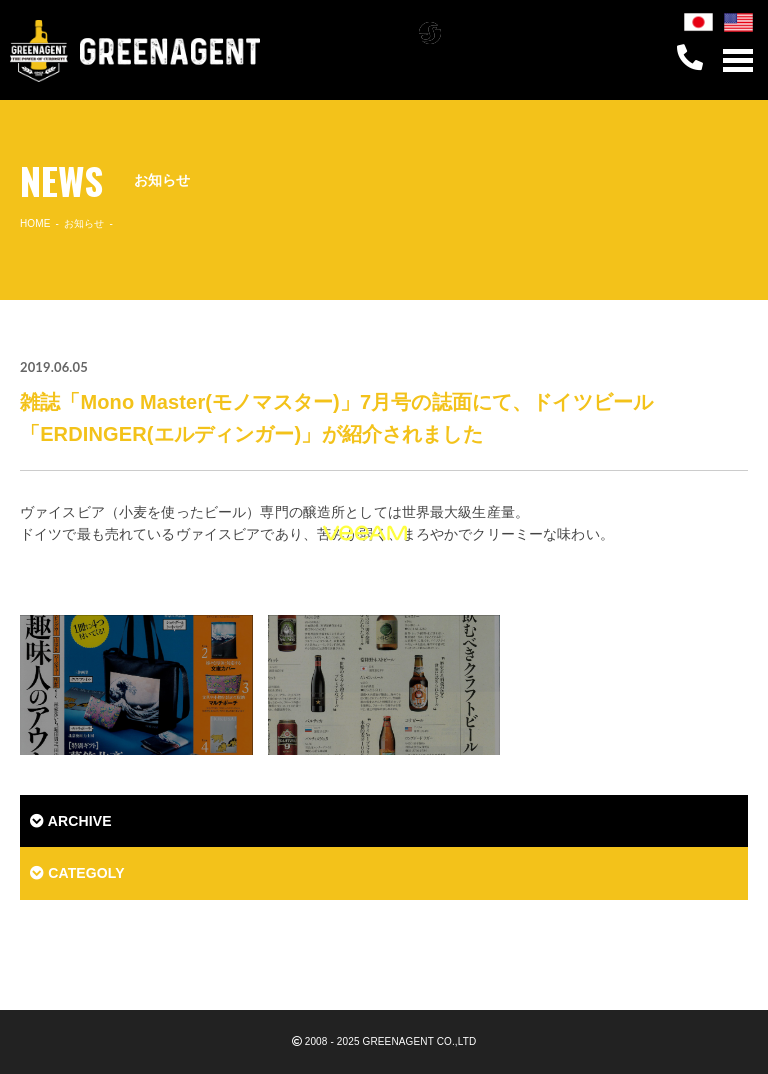 The height and width of the screenshot is (1074, 768). Describe the element at coordinates (365, 533) in the screenshot. I see `Veeam company logo` at that location.